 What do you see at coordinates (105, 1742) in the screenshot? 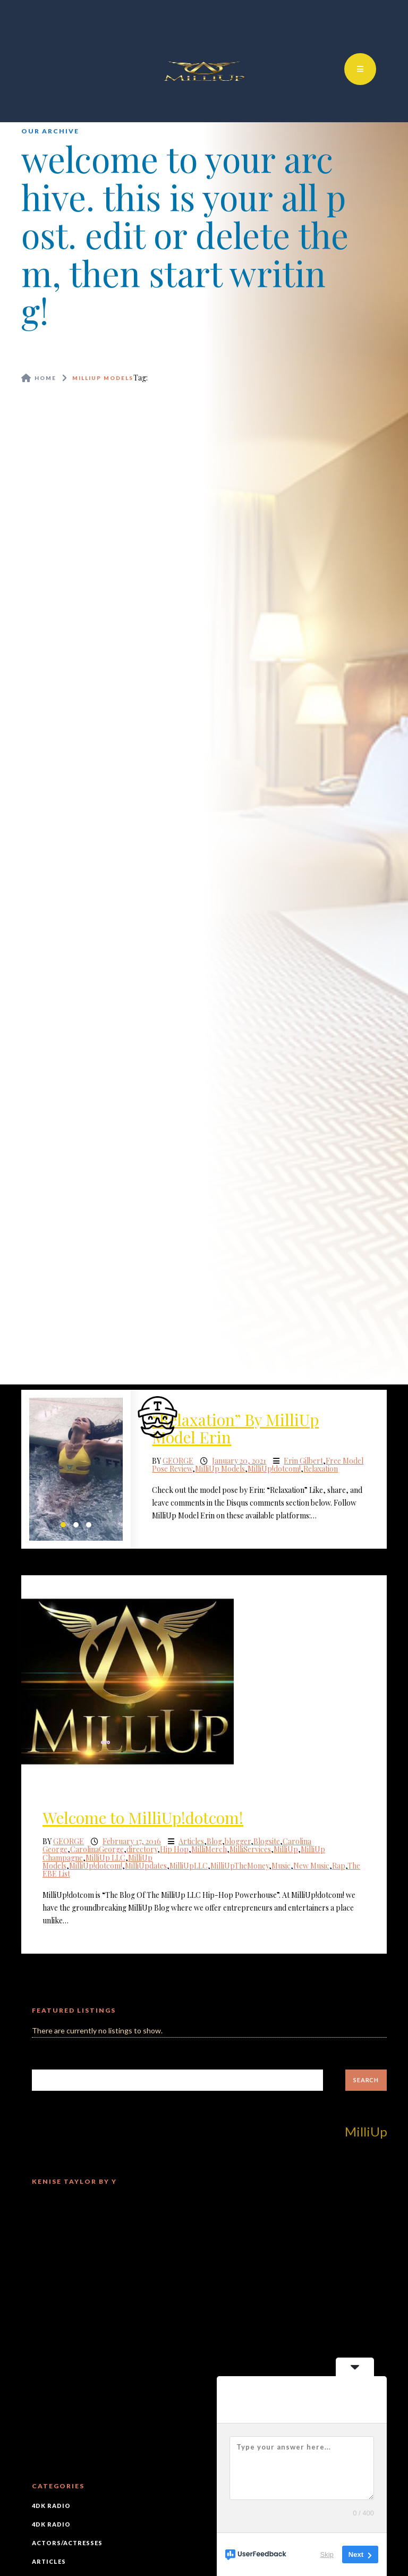
I see `open the OYO hotel booking app` at bounding box center [105, 1742].